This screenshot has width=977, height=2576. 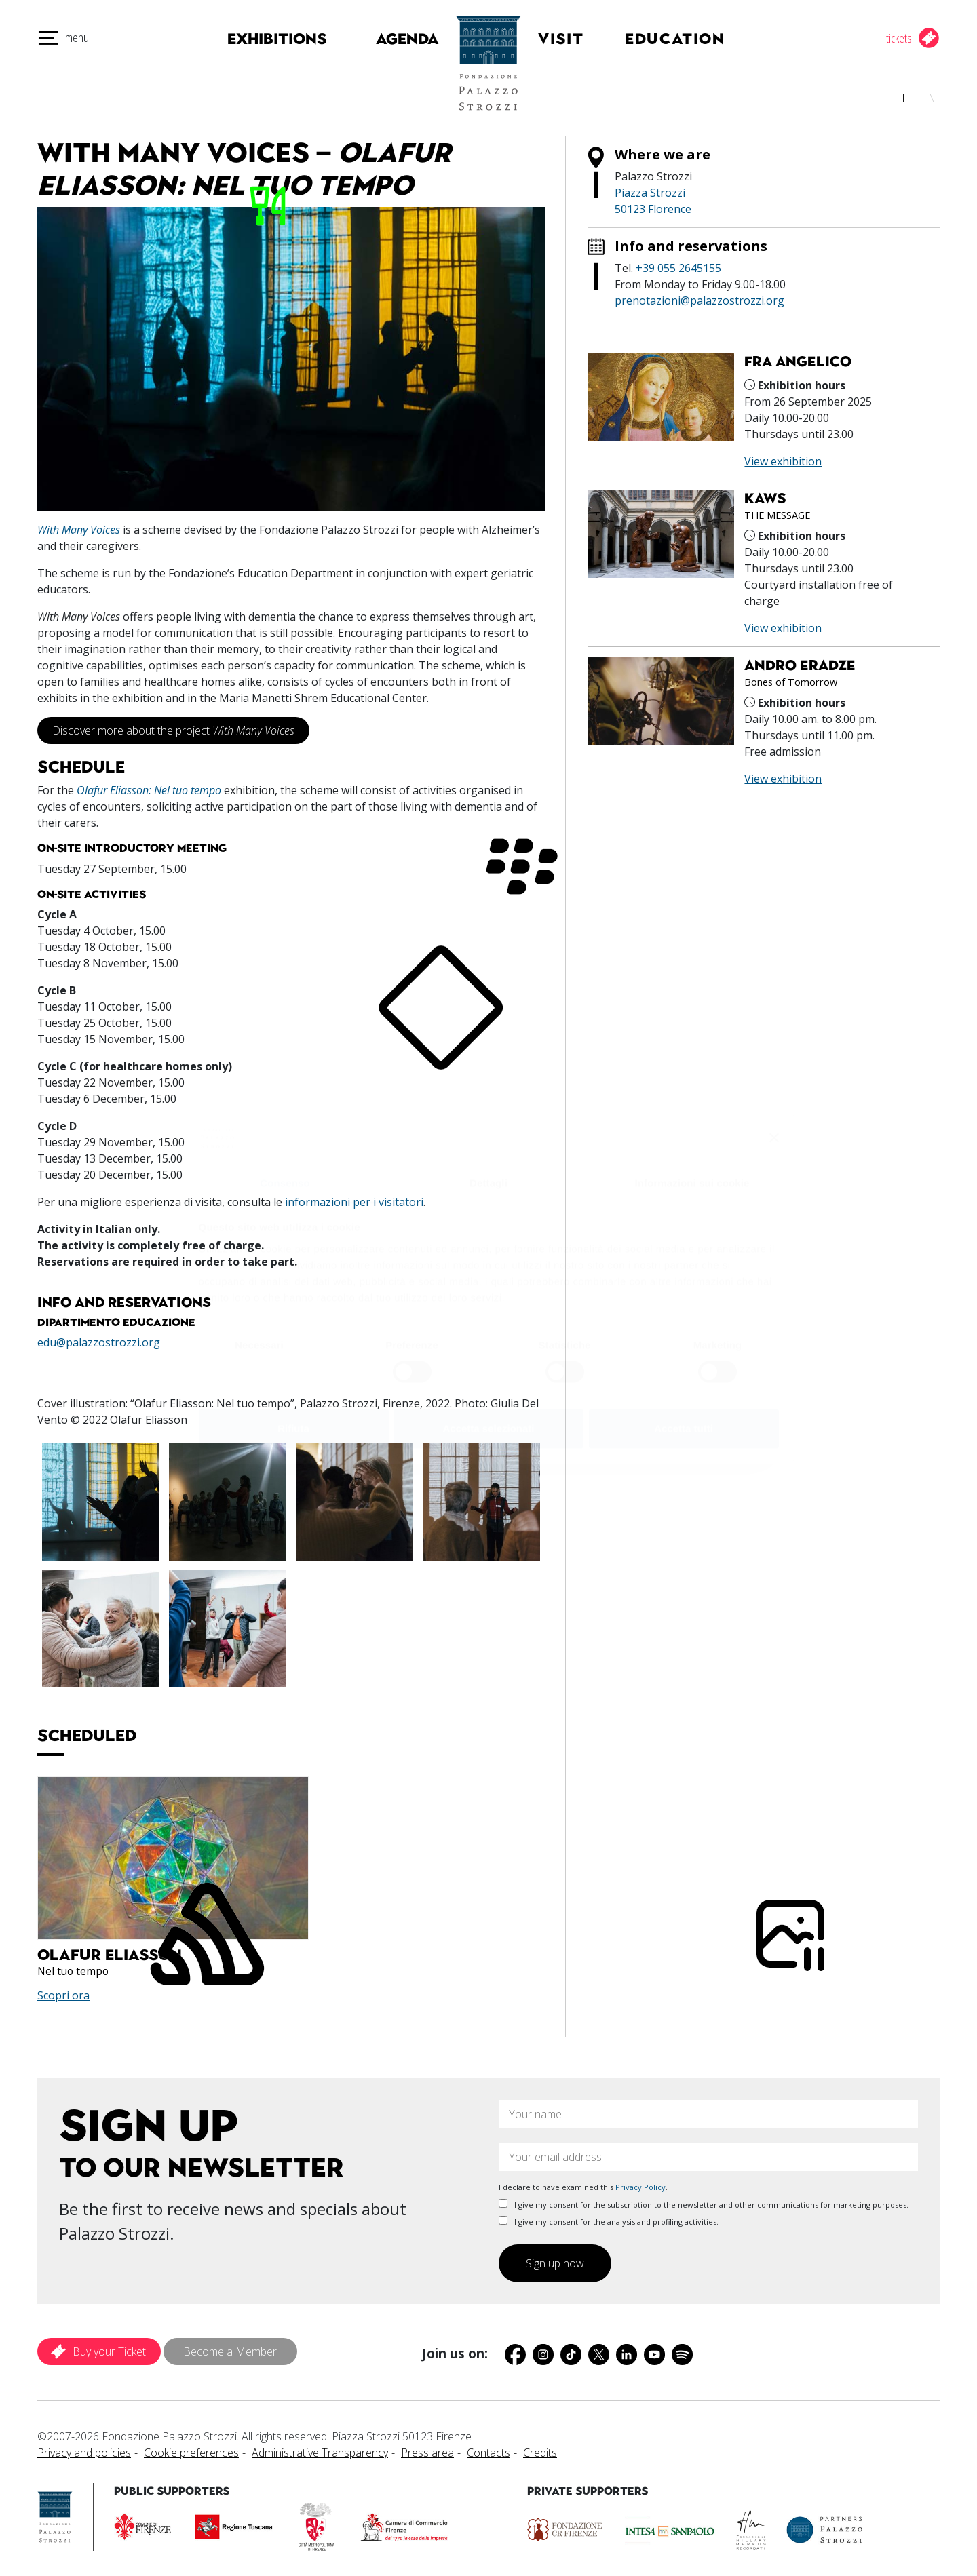 What do you see at coordinates (522, 866) in the screenshot?
I see `BlackBerry brand logo` at bounding box center [522, 866].